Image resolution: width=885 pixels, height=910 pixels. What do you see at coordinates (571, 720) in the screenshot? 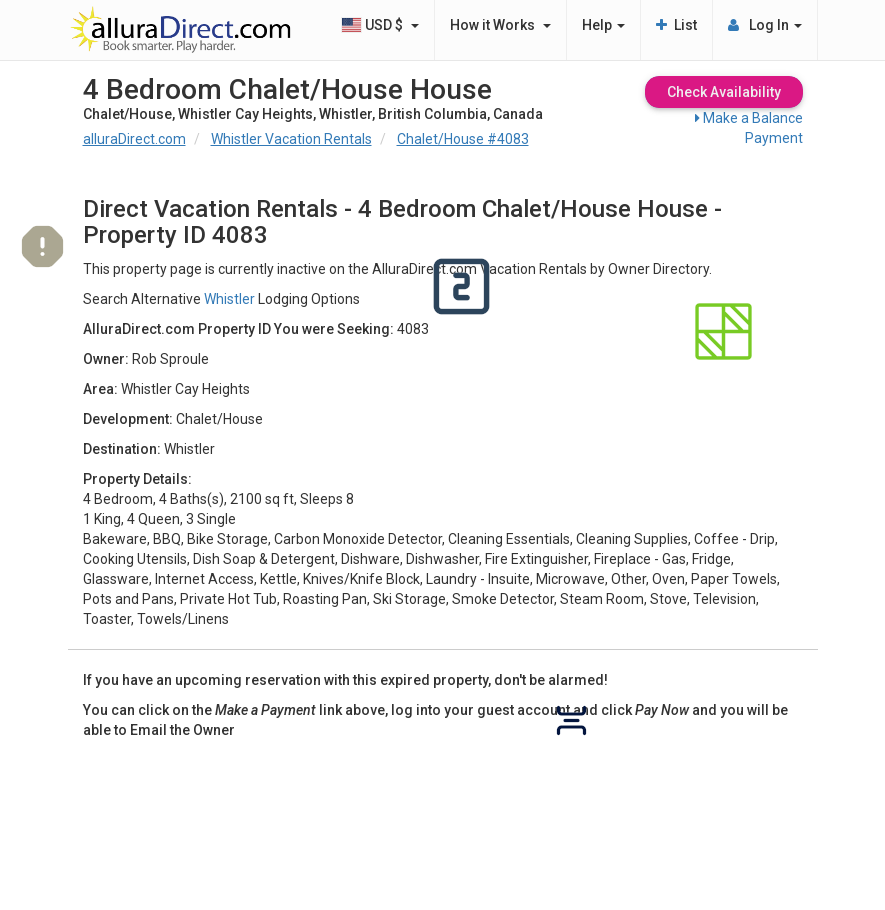
I see `adjust vertical spacing between elements` at bounding box center [571, 720].